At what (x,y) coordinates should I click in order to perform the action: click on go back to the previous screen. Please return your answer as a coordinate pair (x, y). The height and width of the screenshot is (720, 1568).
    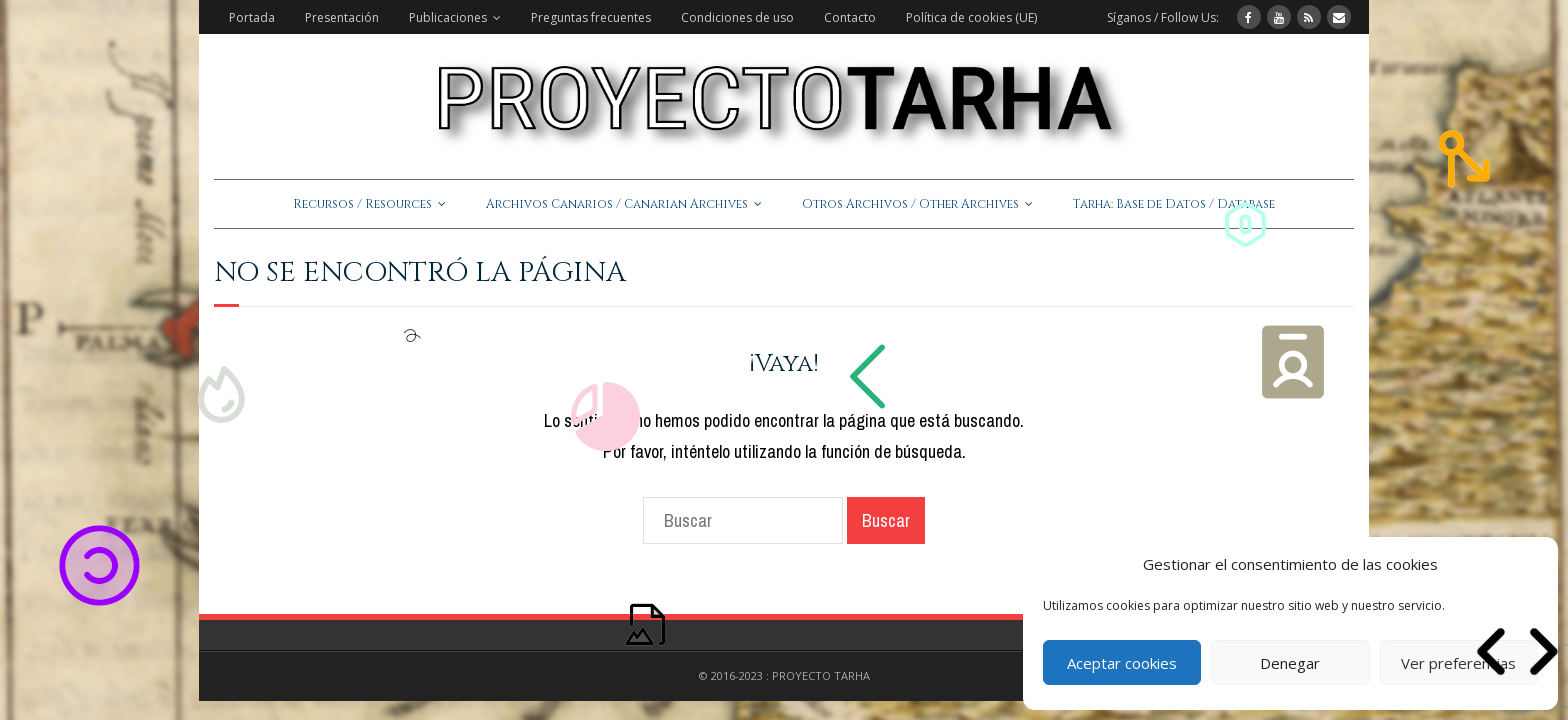
    Looking at the image, I should click on (867, 376).